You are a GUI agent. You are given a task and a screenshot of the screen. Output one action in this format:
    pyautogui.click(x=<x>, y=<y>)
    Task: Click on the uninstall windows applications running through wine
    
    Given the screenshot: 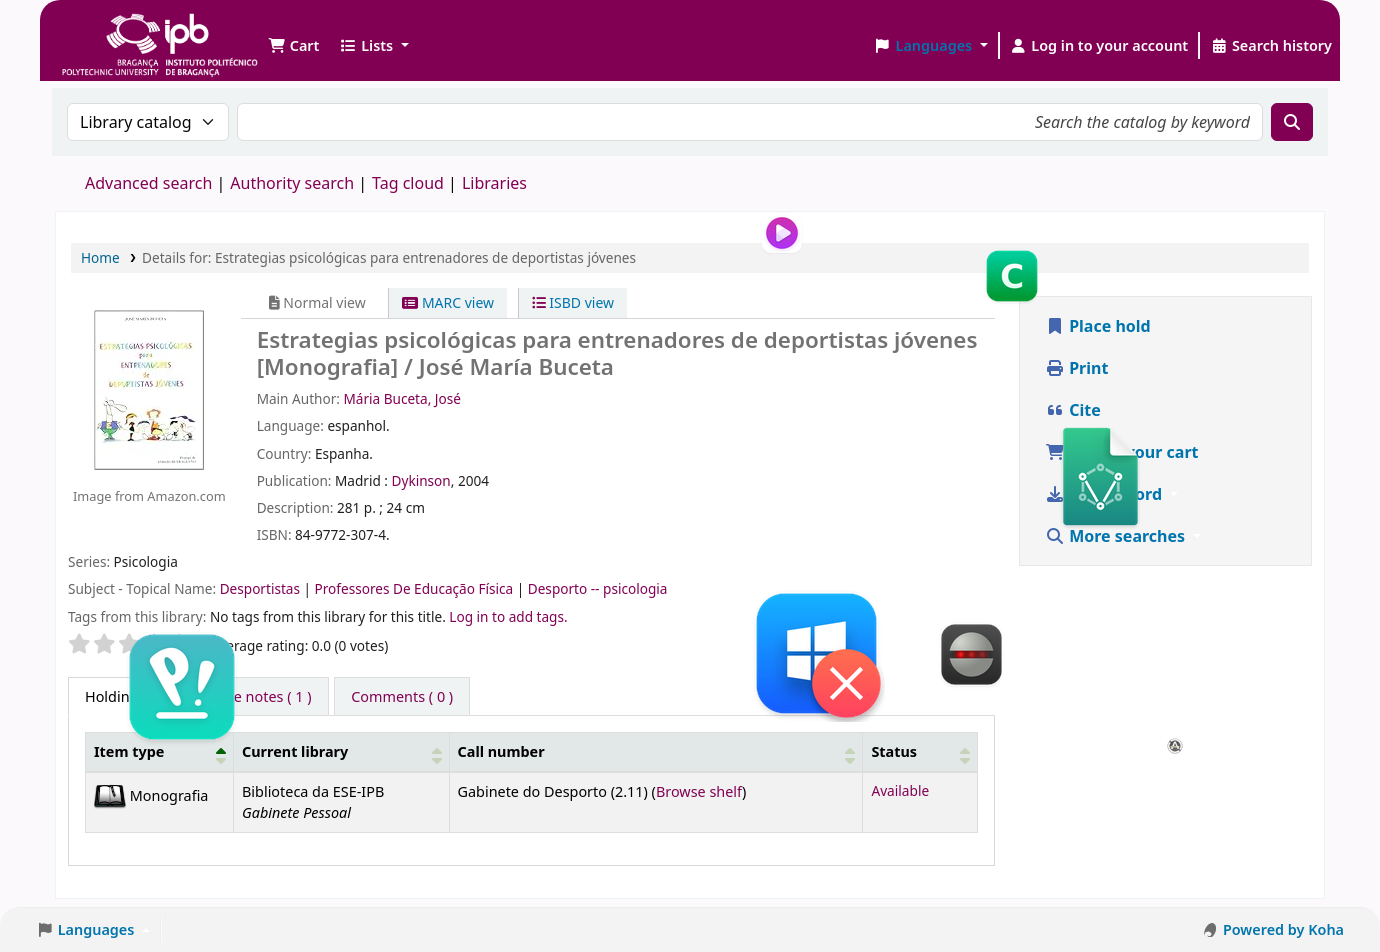 What is the action you would take?
    pyautogui.click(x=816, y=653)
    